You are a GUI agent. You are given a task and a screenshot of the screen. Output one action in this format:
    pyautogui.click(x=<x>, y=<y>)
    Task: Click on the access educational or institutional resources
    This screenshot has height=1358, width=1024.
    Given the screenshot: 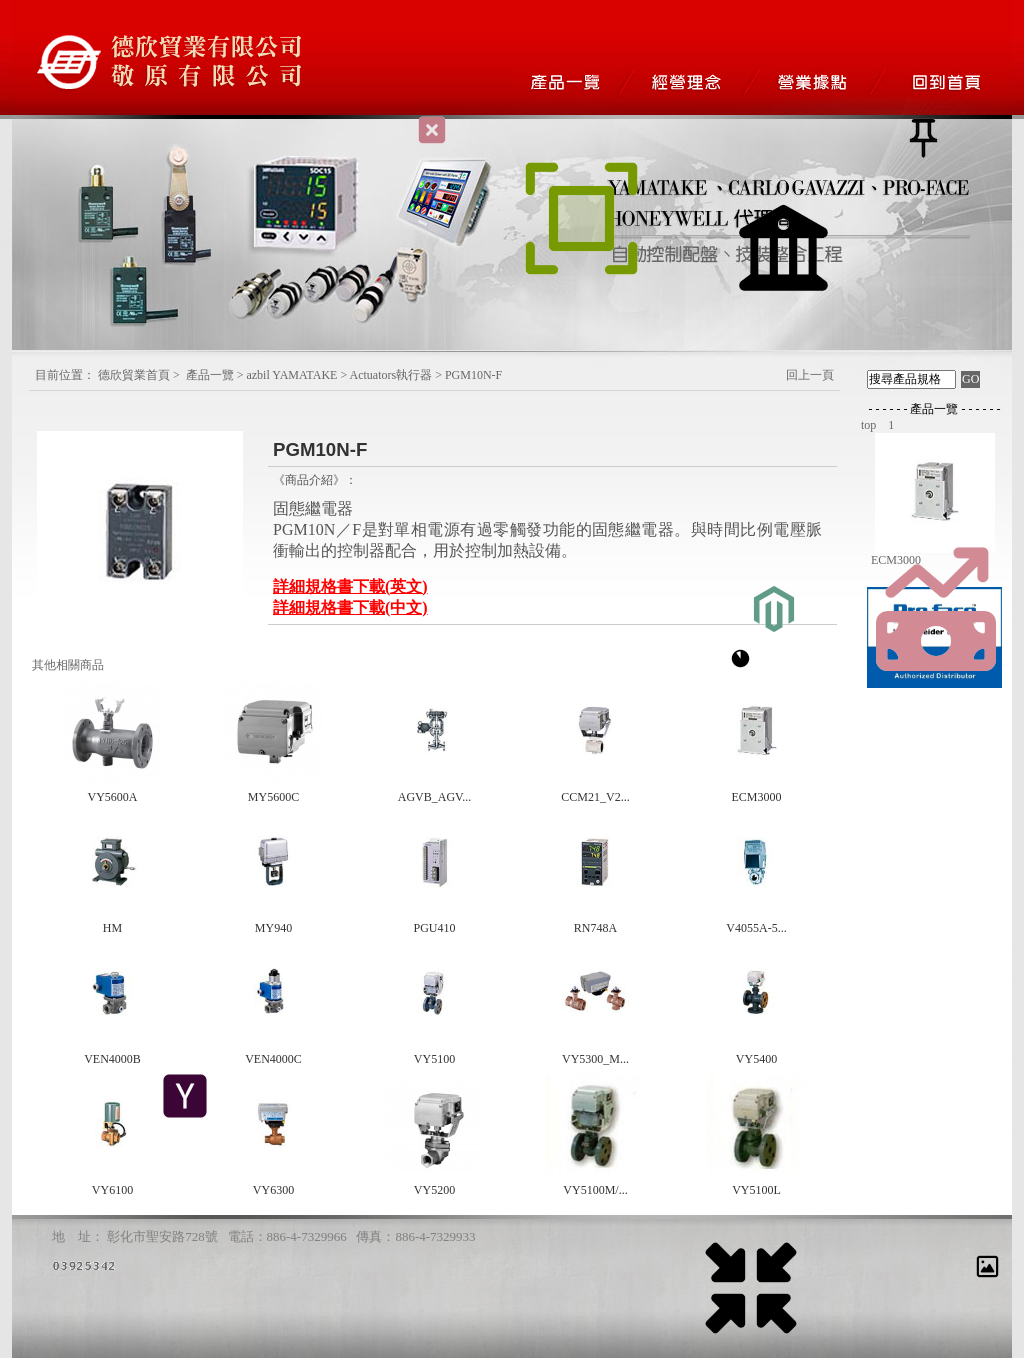 What is the action you would take?
    pyautogui.click(x=783, y=246)
    